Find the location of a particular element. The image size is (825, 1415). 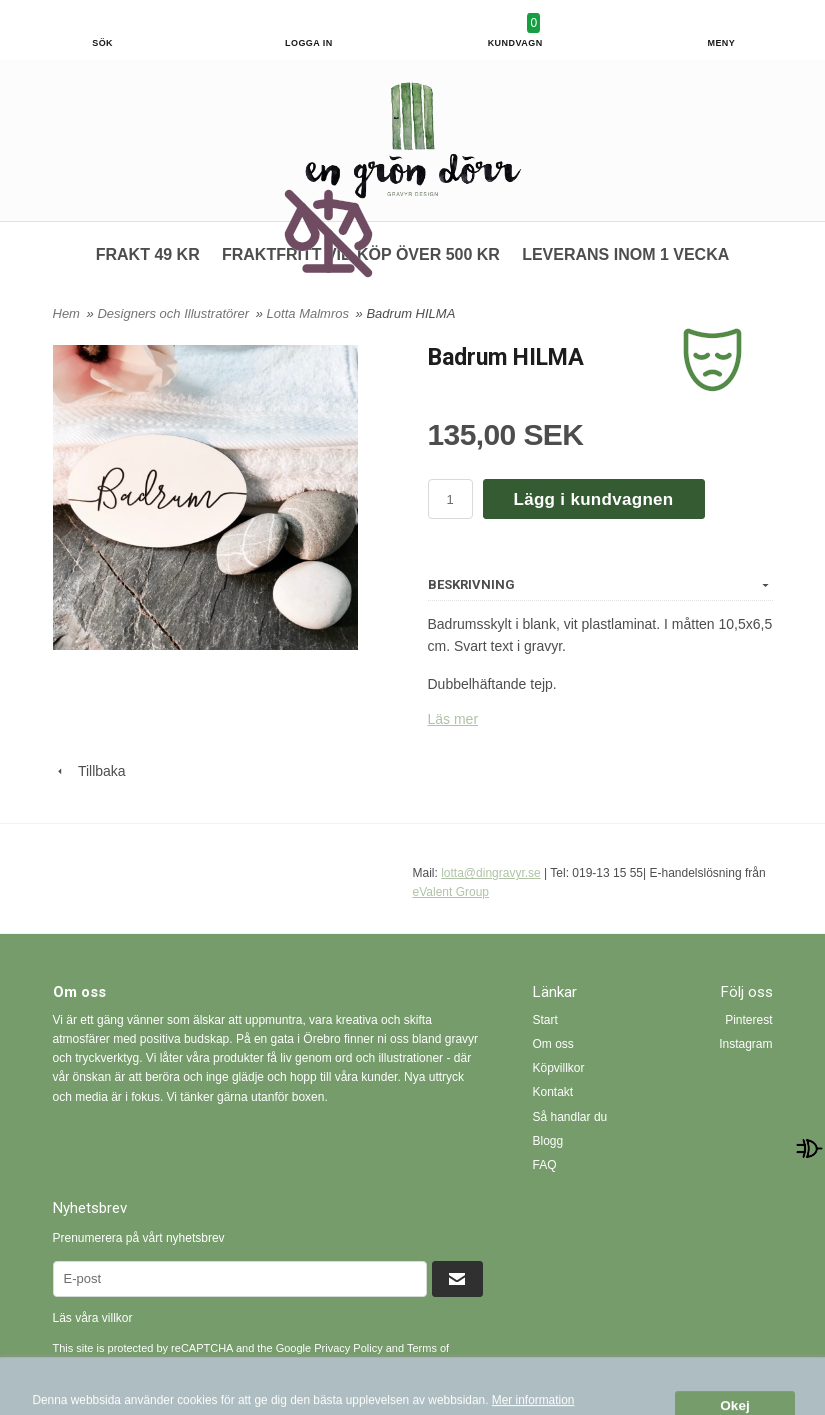

disable weight or measurement tracking is located at coordinates (328, 233).